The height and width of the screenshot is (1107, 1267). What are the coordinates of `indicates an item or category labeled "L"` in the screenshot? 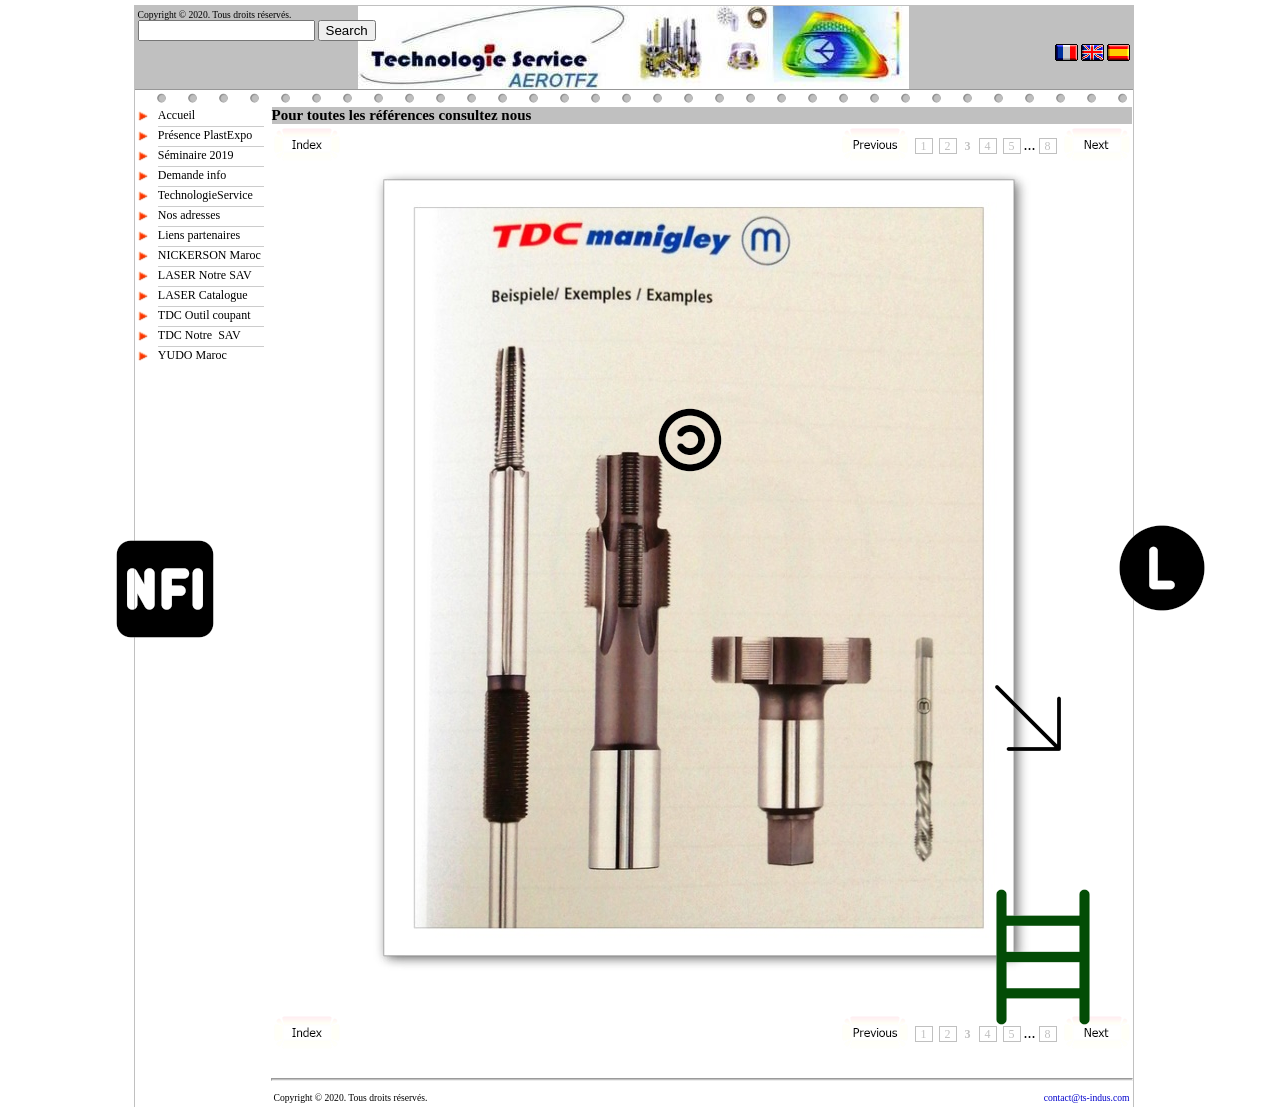 It's located at (1162, 568).